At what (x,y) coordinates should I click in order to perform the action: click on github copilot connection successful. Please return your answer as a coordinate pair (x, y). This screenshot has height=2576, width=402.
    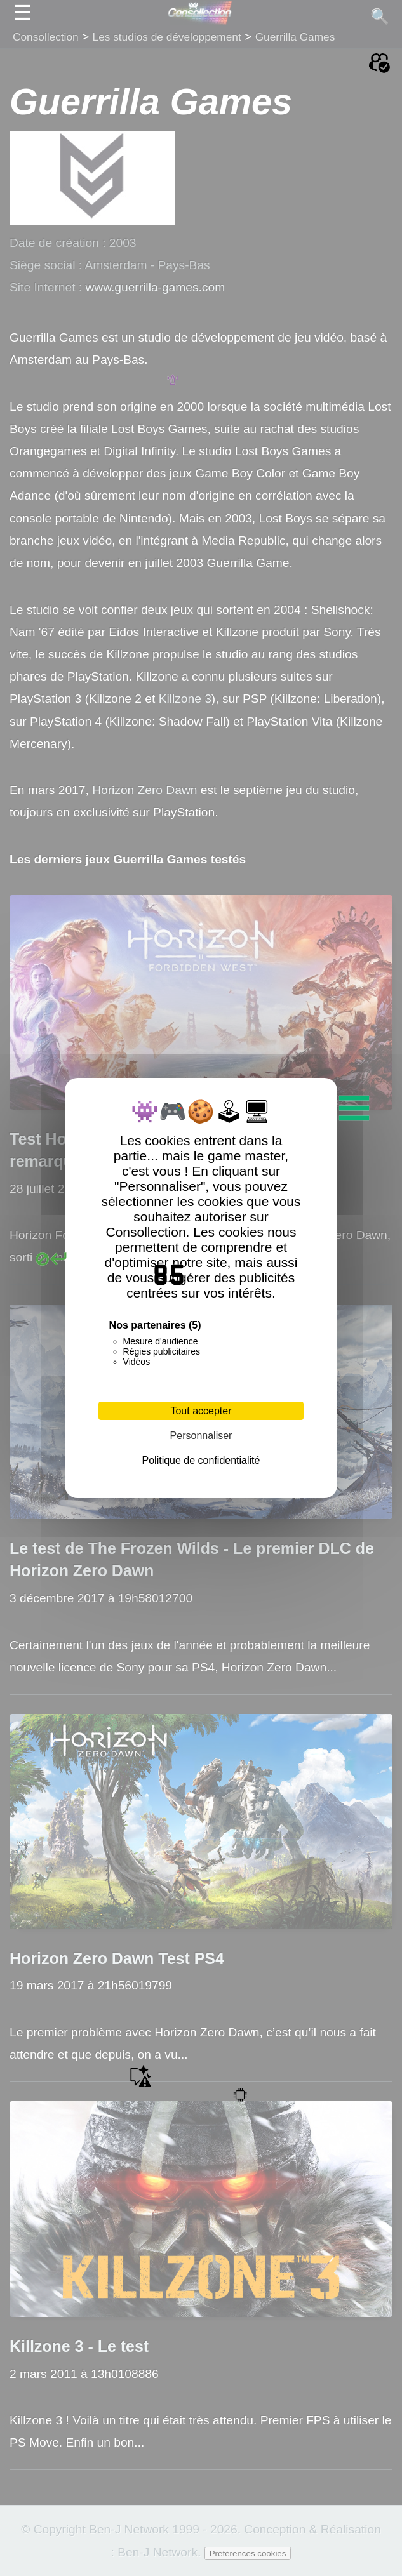
    Looking at the image, I should click on (379, 62).